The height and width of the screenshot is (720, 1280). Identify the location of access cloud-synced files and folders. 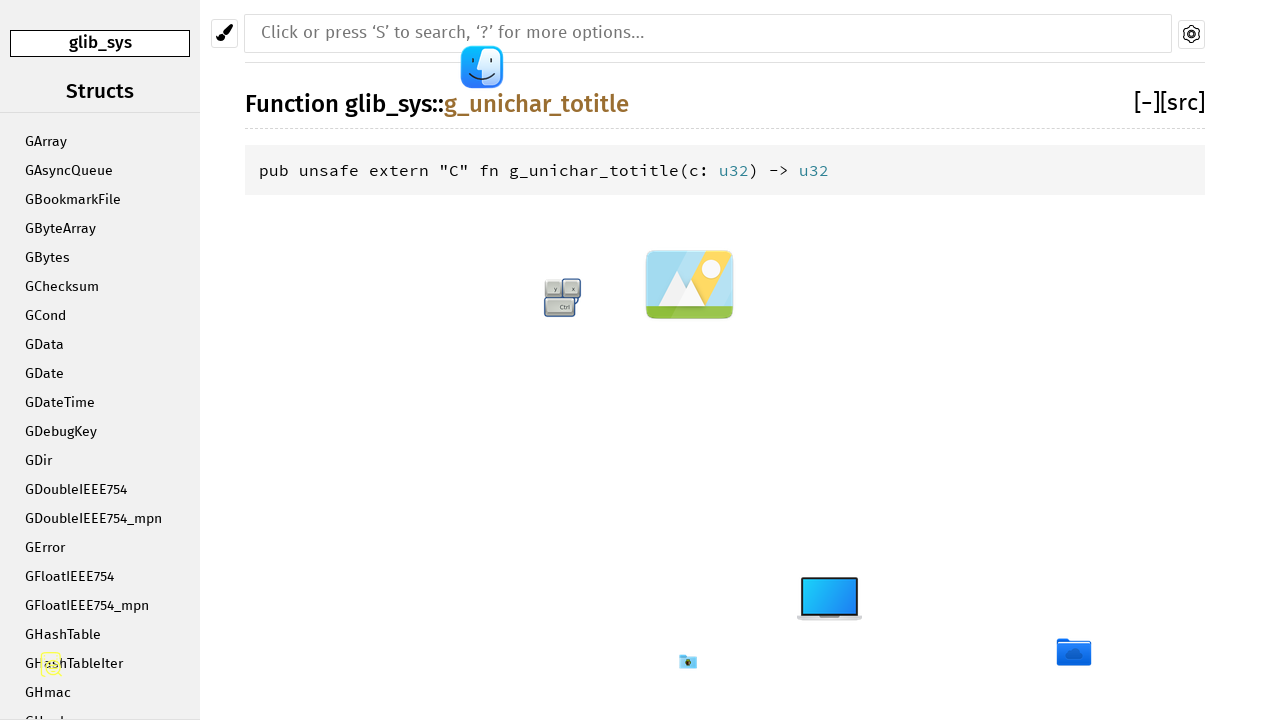
(1074, 652).